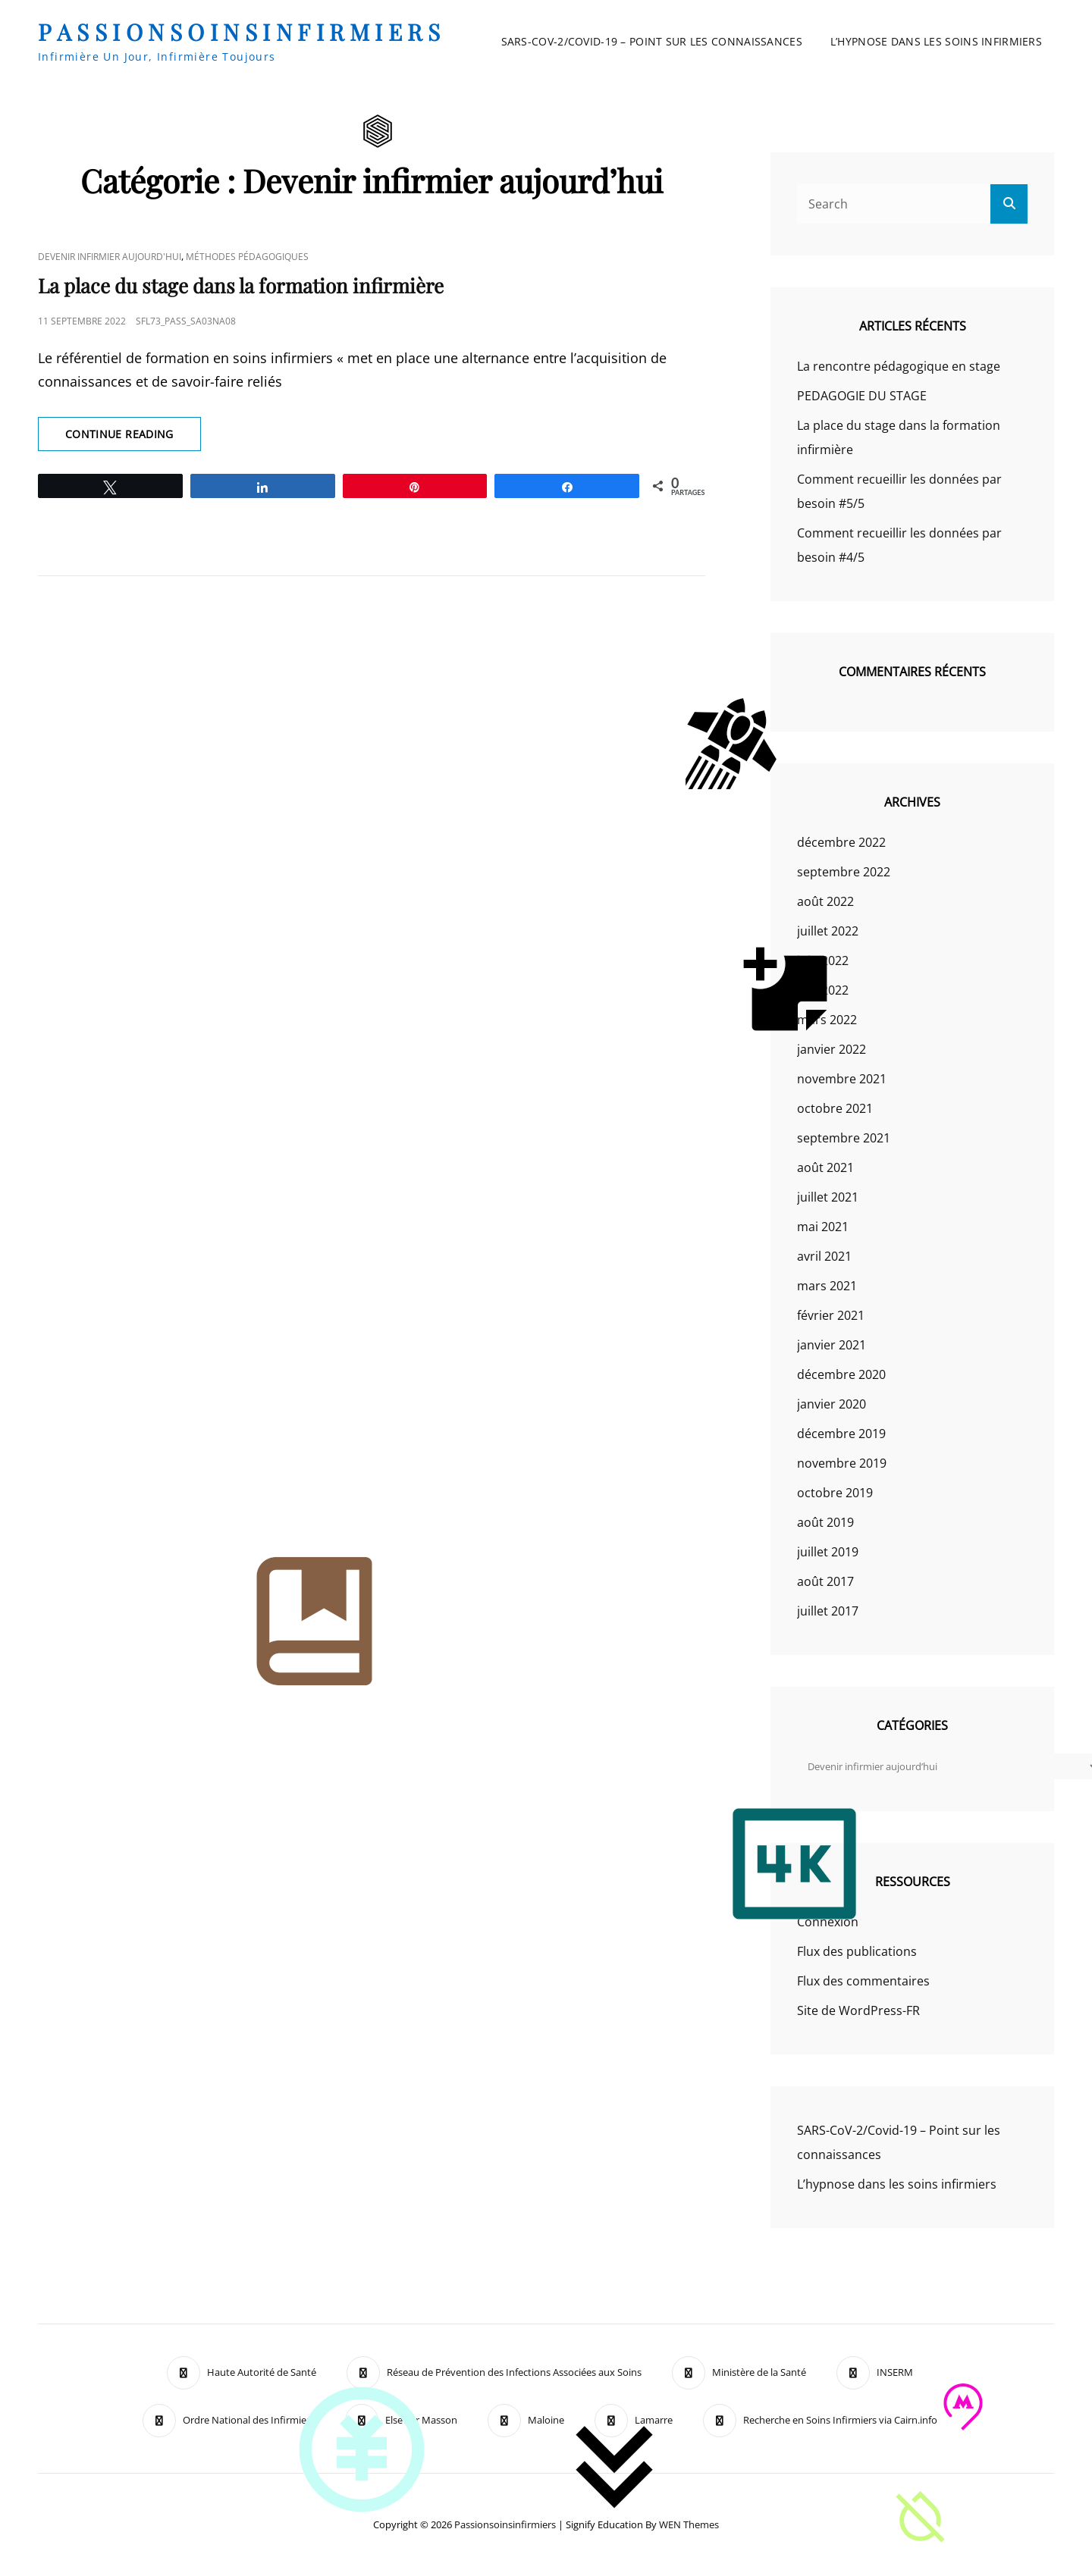 This screenshot has width=1092, height=2576. What do you see at coordinates (614, 2464) in the screenshot?
I see `scroll down to see more content` at bounding box center [614, 2464].